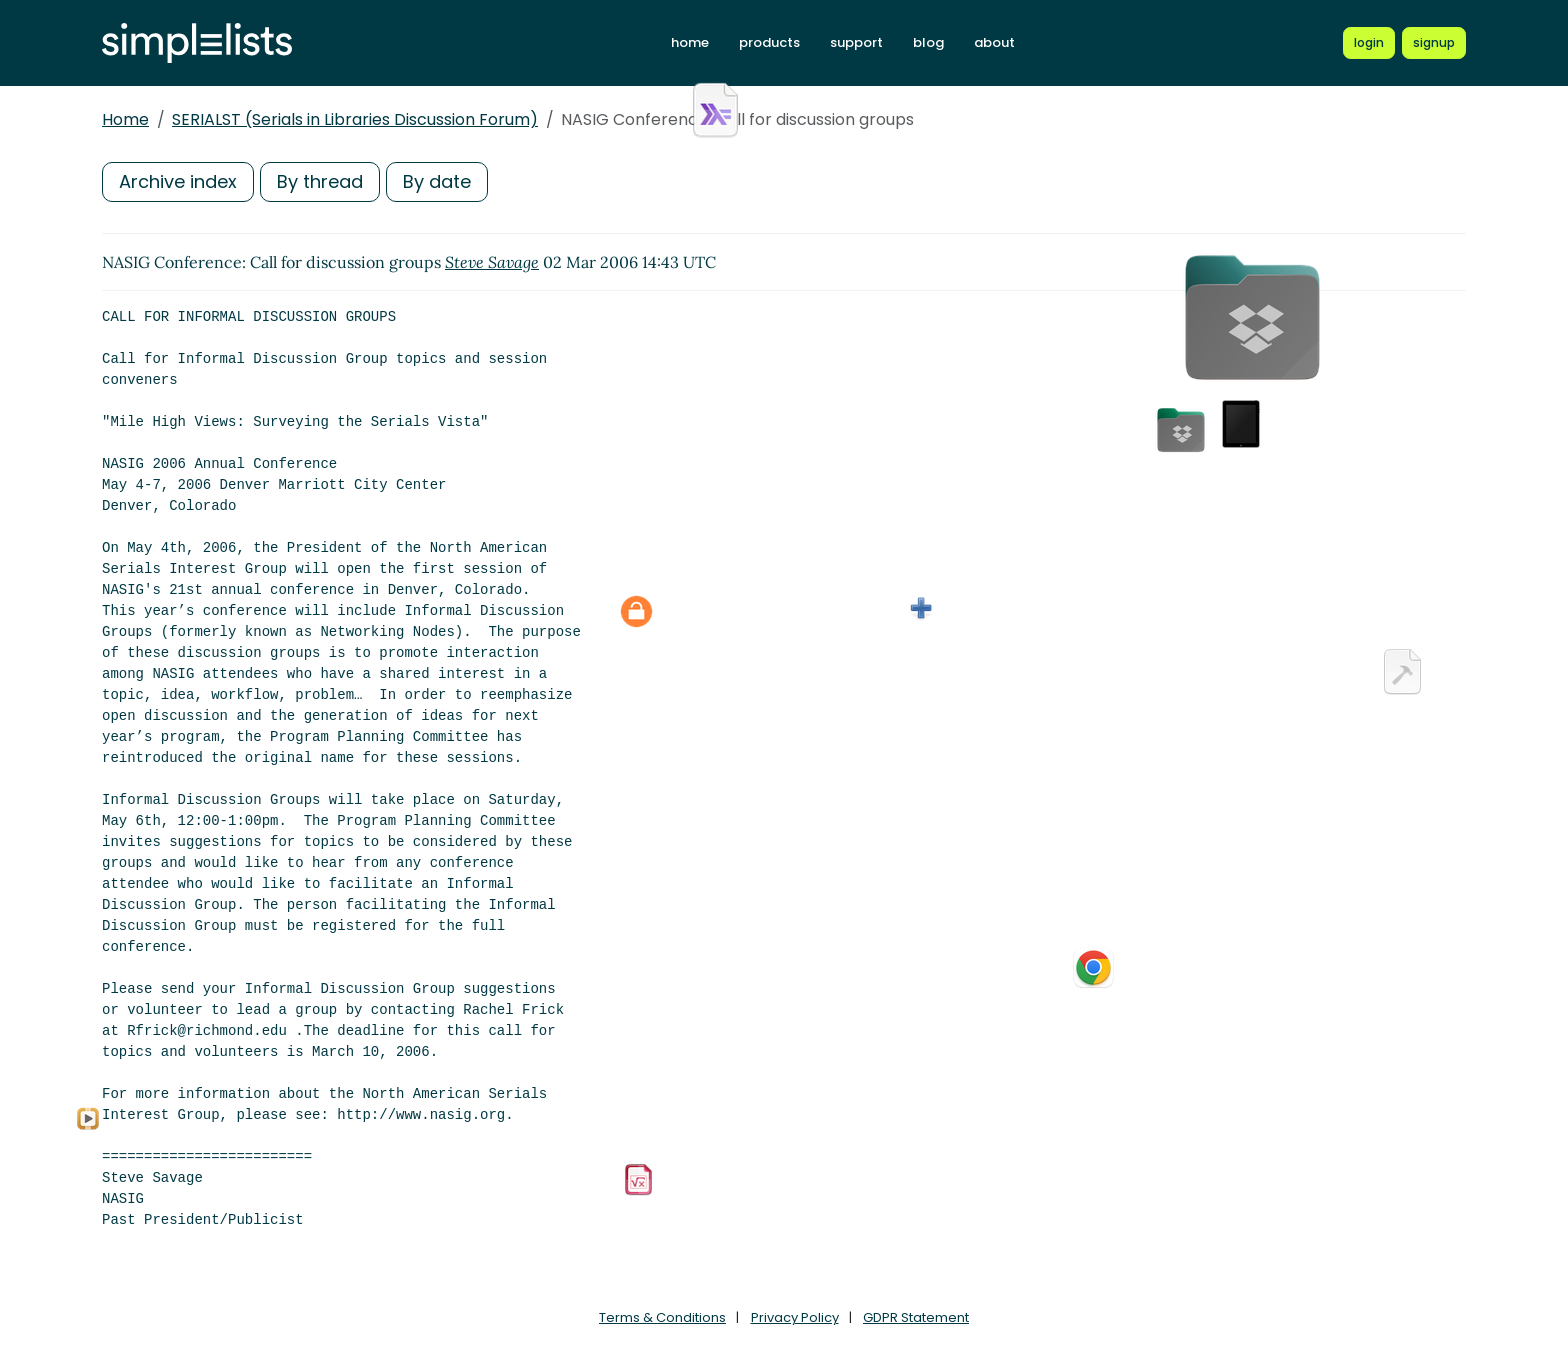 The image size is (1568, 1366). What do you see at coordinates (638, 1179) in the screenshot?
I see `libreoffice math formula file` at bounding box center [638, 1179].